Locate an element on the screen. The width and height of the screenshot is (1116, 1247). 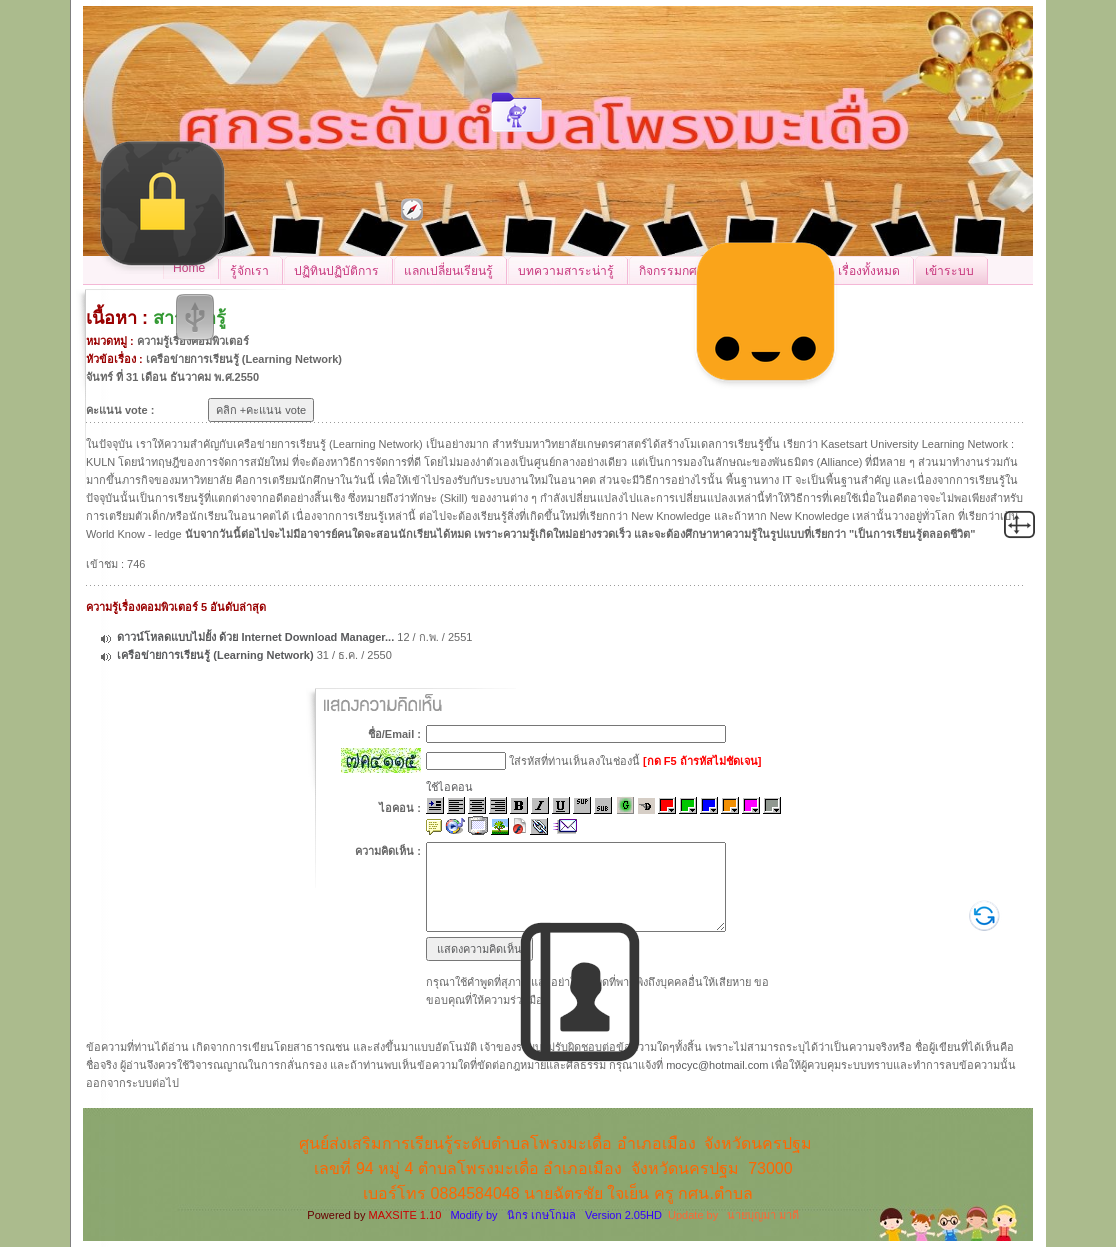
open the maui framework project folder is located at coordinates (516, 113).